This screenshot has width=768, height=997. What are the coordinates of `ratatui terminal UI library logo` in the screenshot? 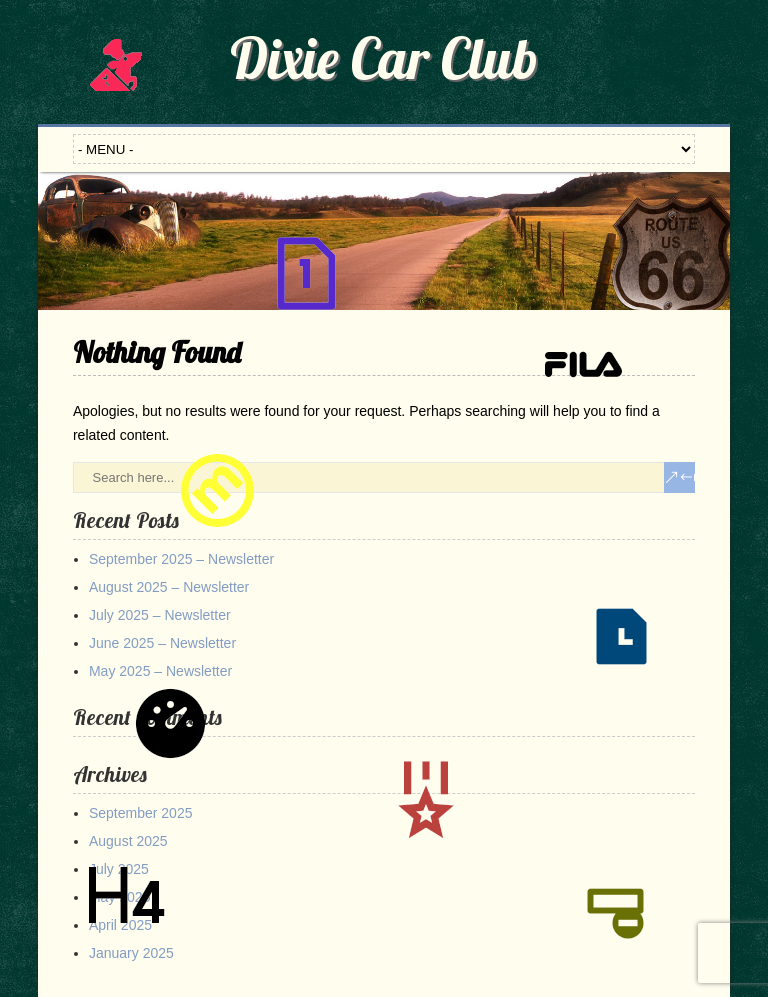 It's located at (116, 65).